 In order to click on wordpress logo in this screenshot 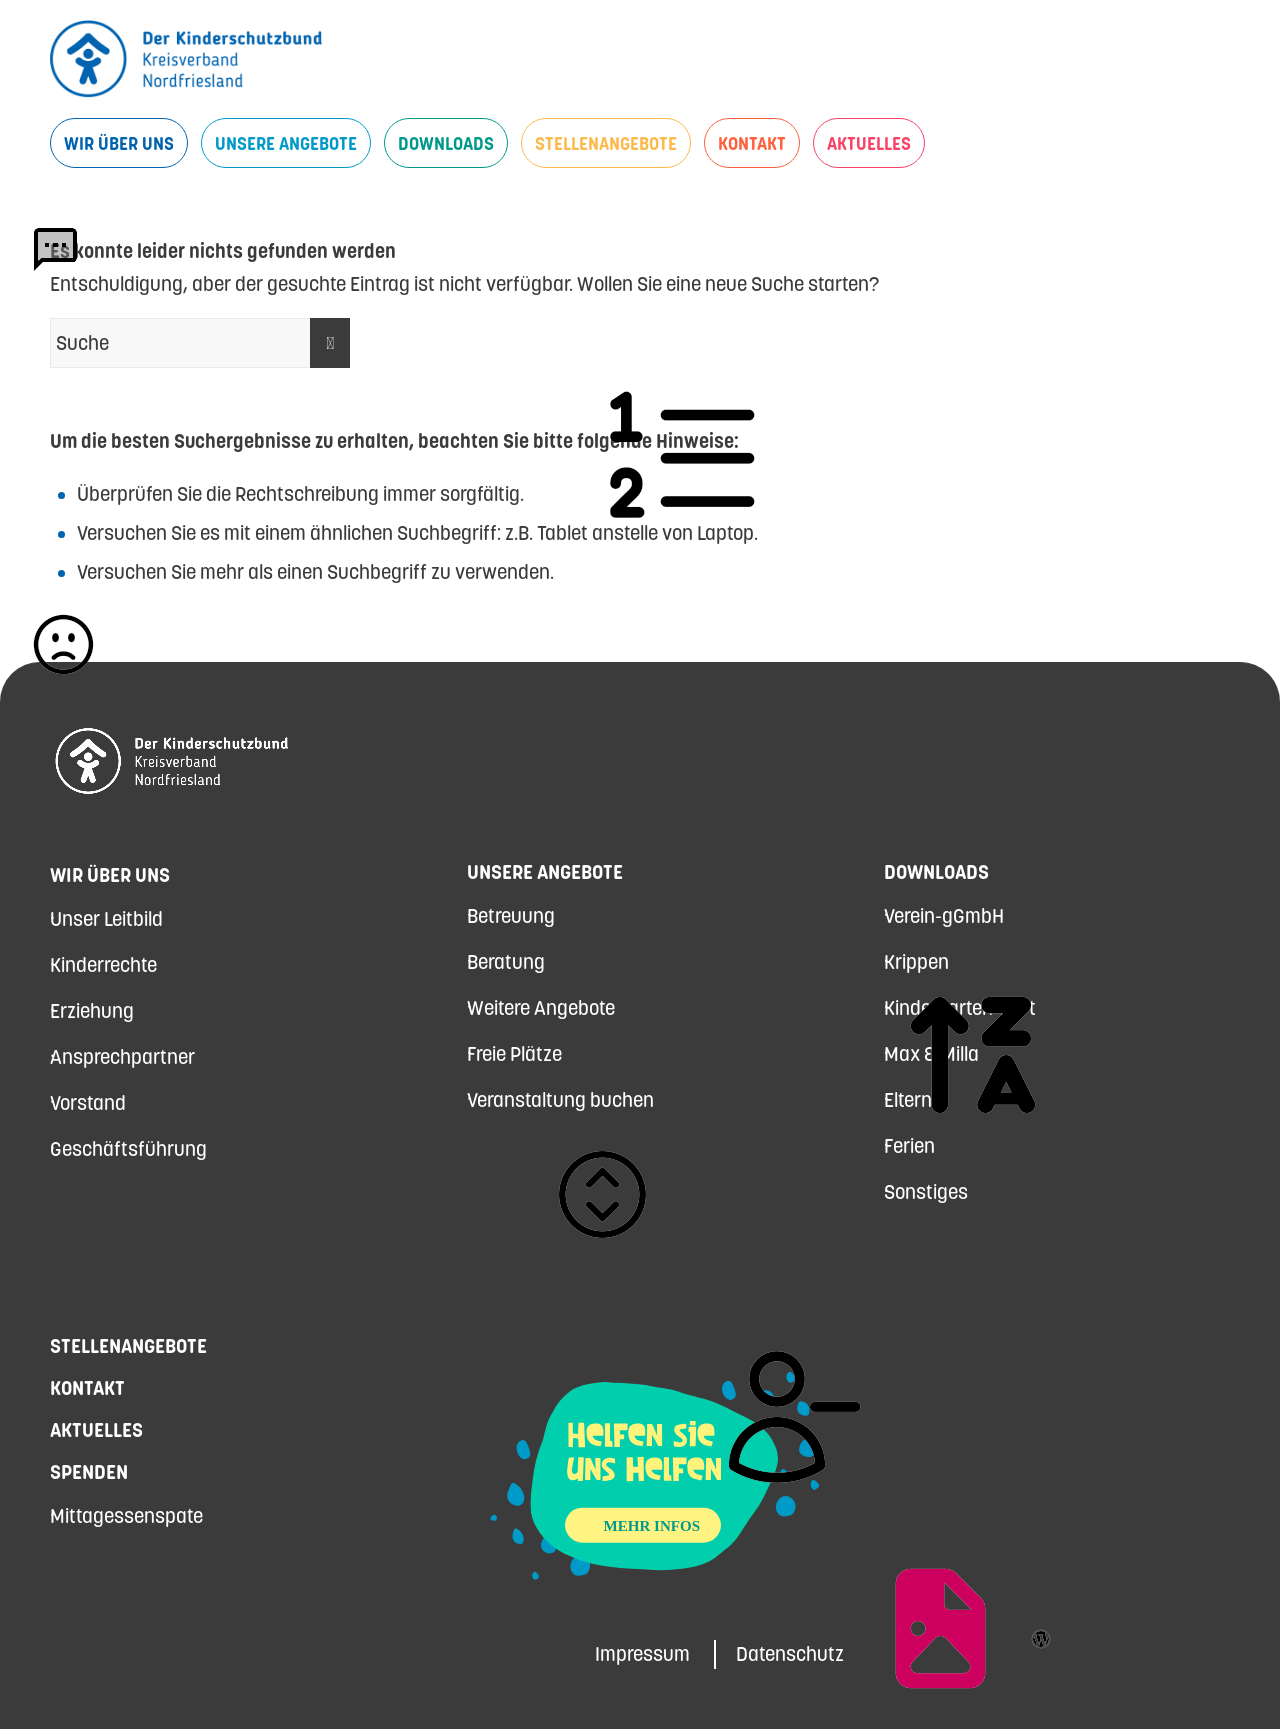, I will do `click(1041, 1639)`.